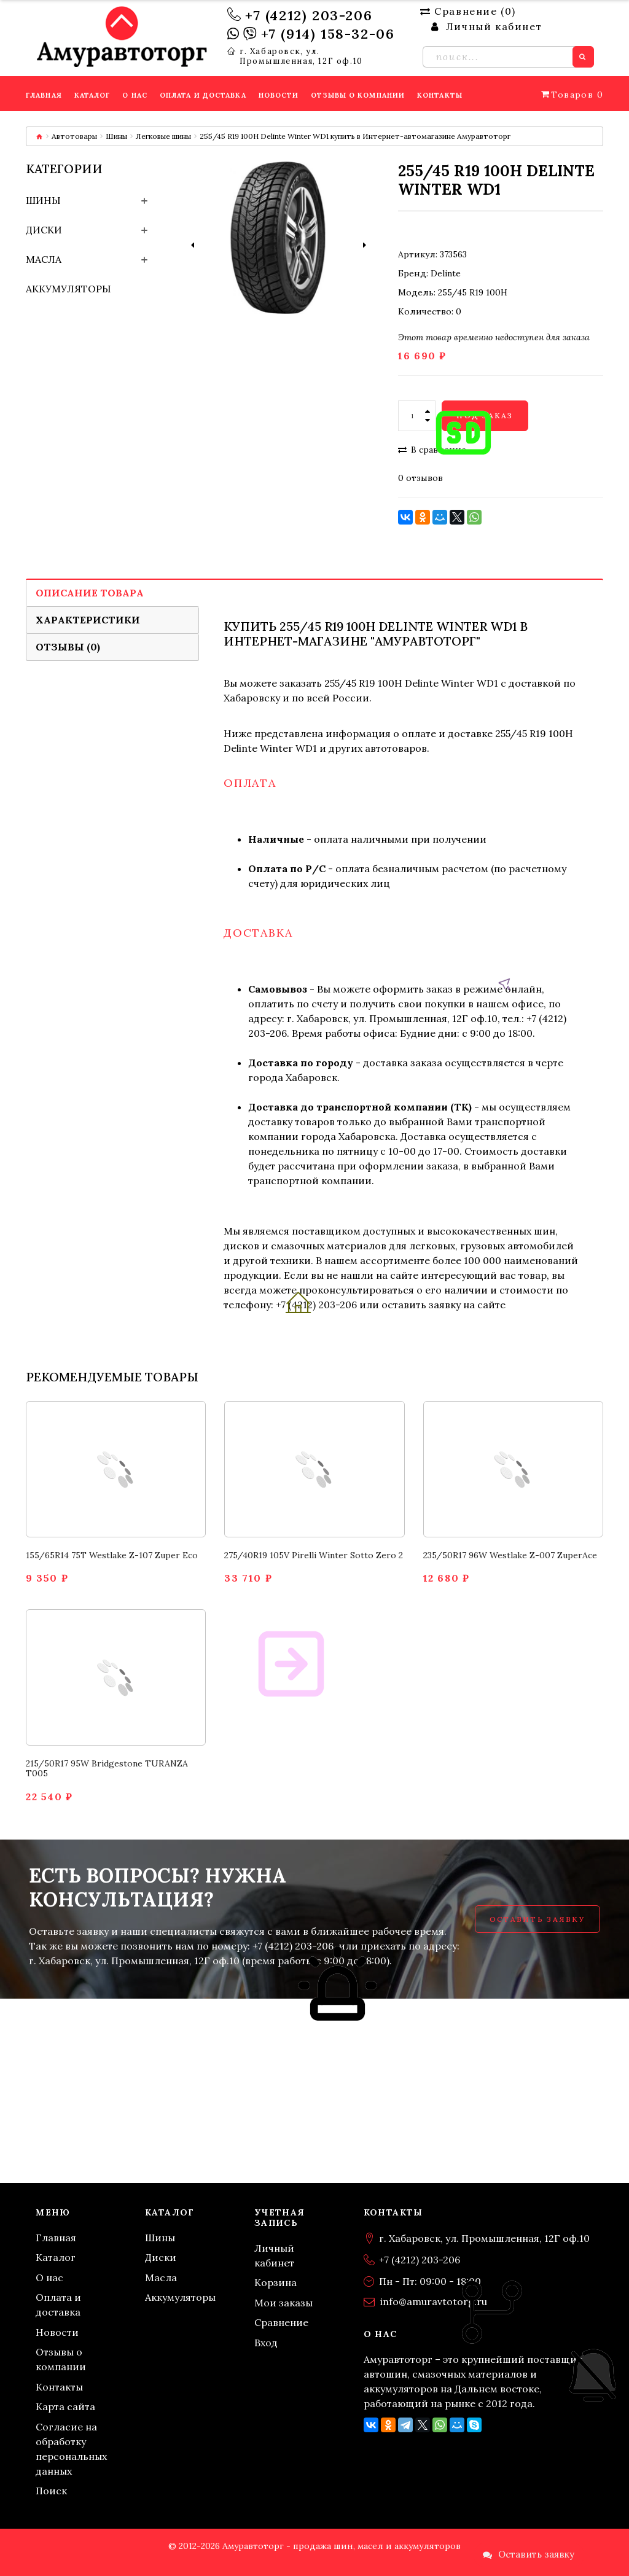  What do you see at coordinates (593, 2375) in the screenshot?
I see `mute notifications` at bounding box center [593, 2375].